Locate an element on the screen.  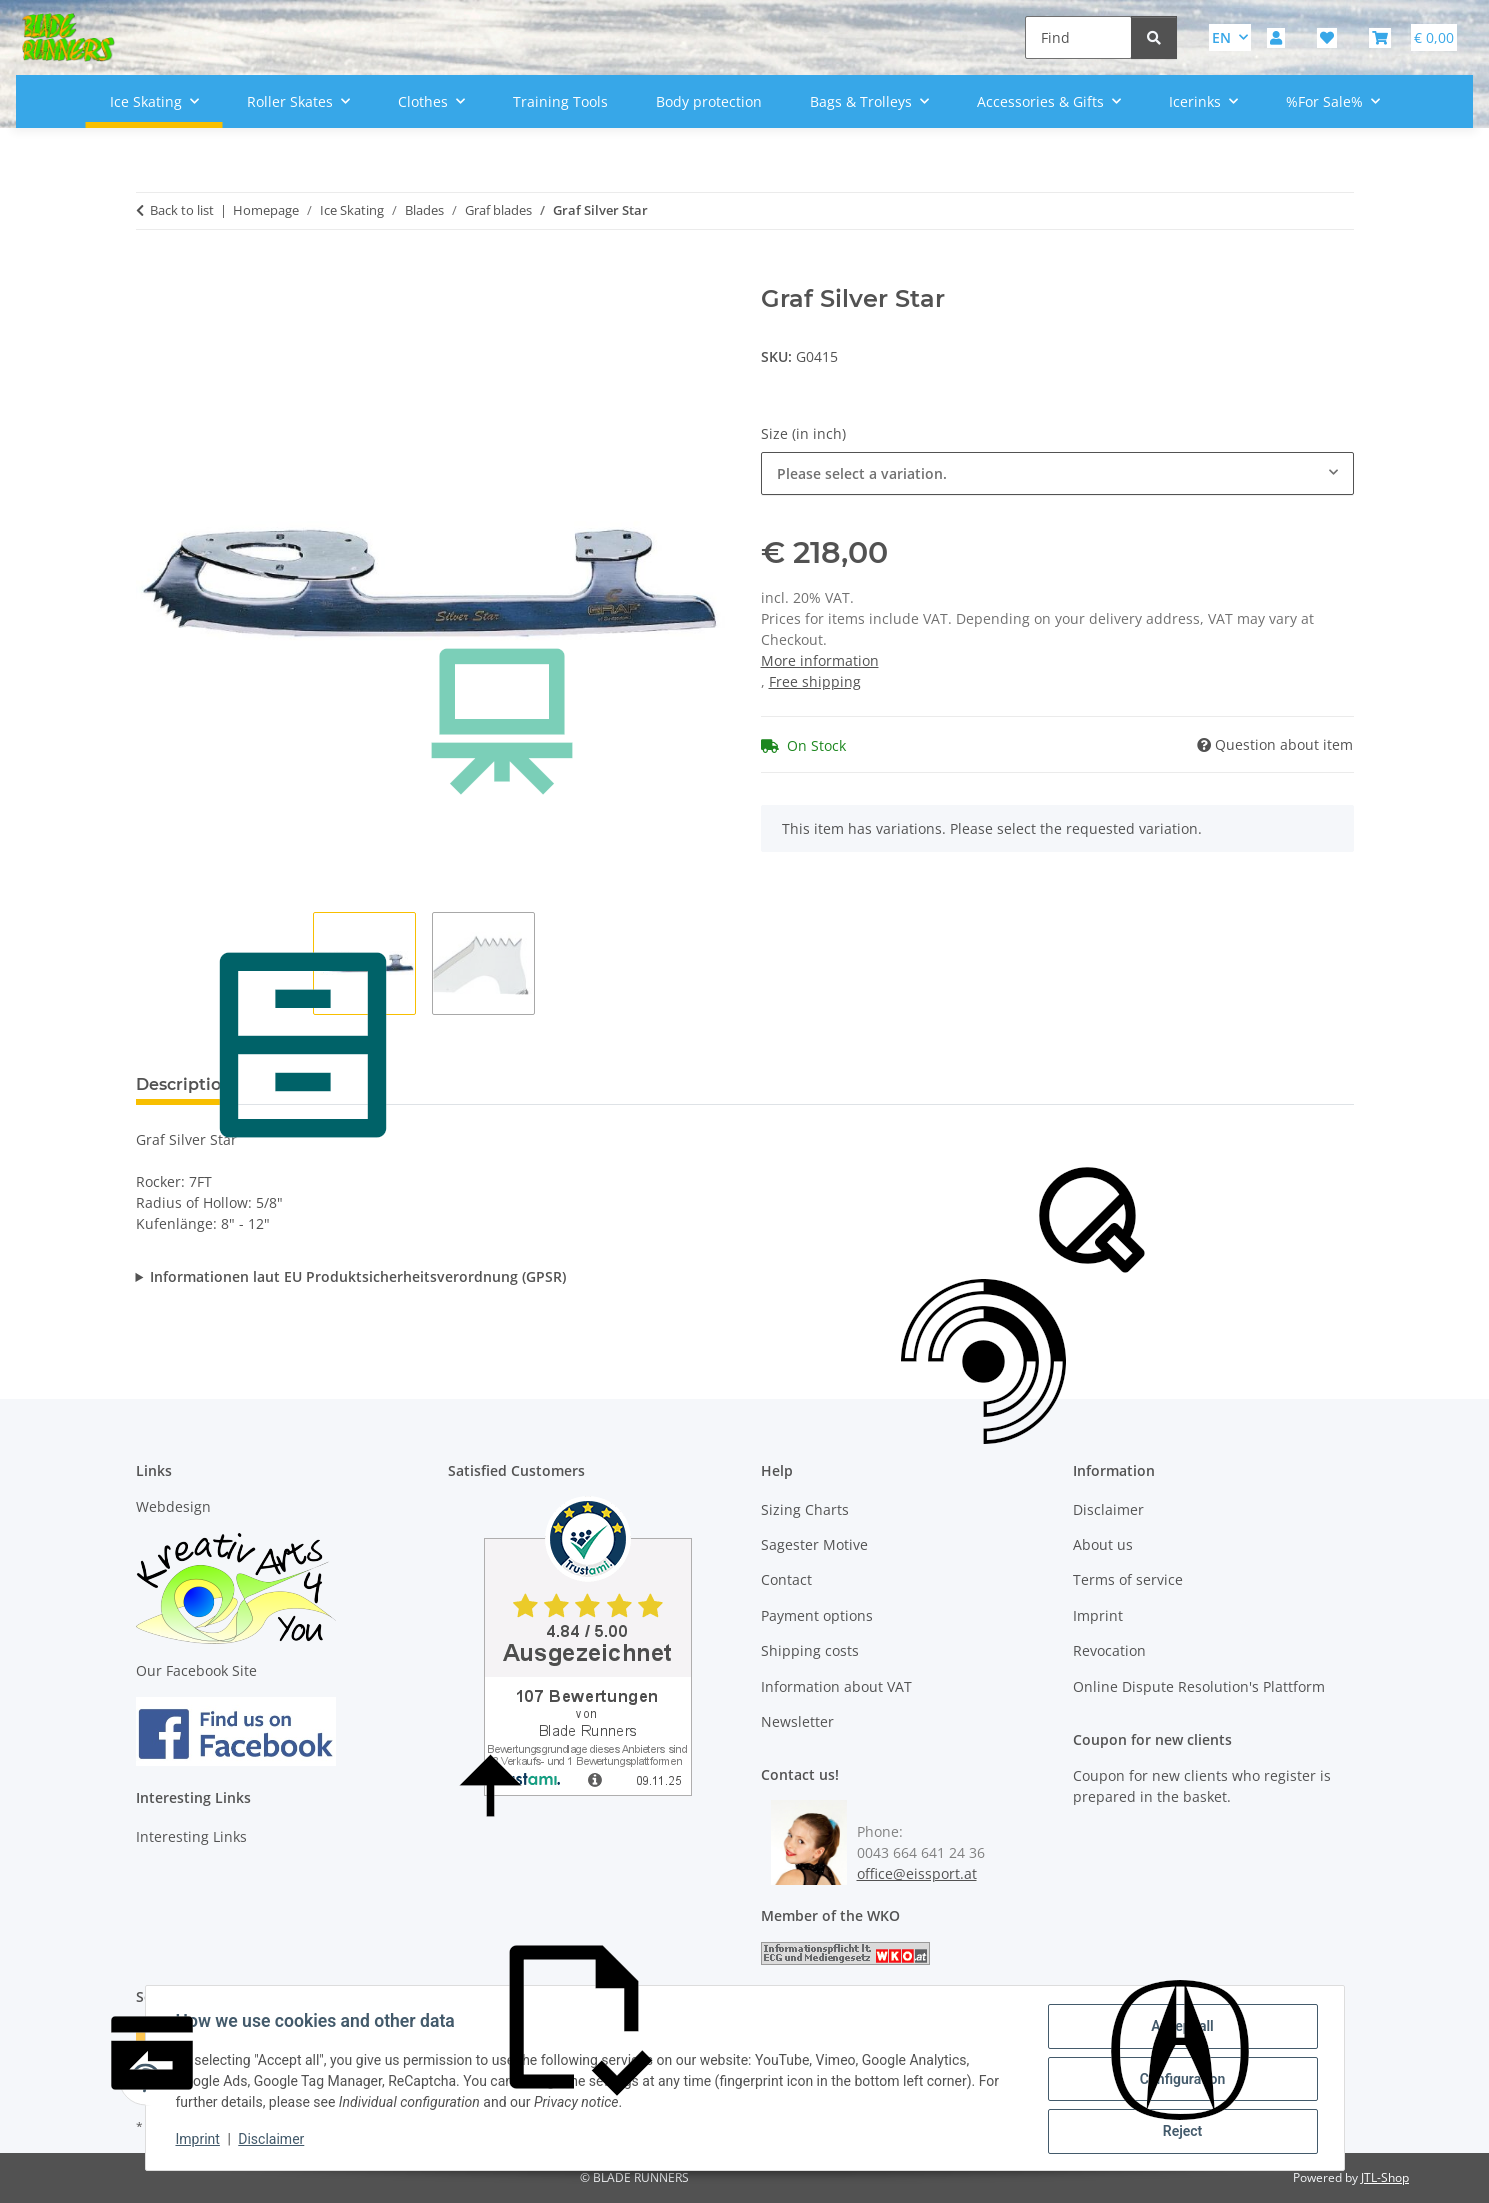
file successfully uploaded or verified is located at coordinates (574, 2017).